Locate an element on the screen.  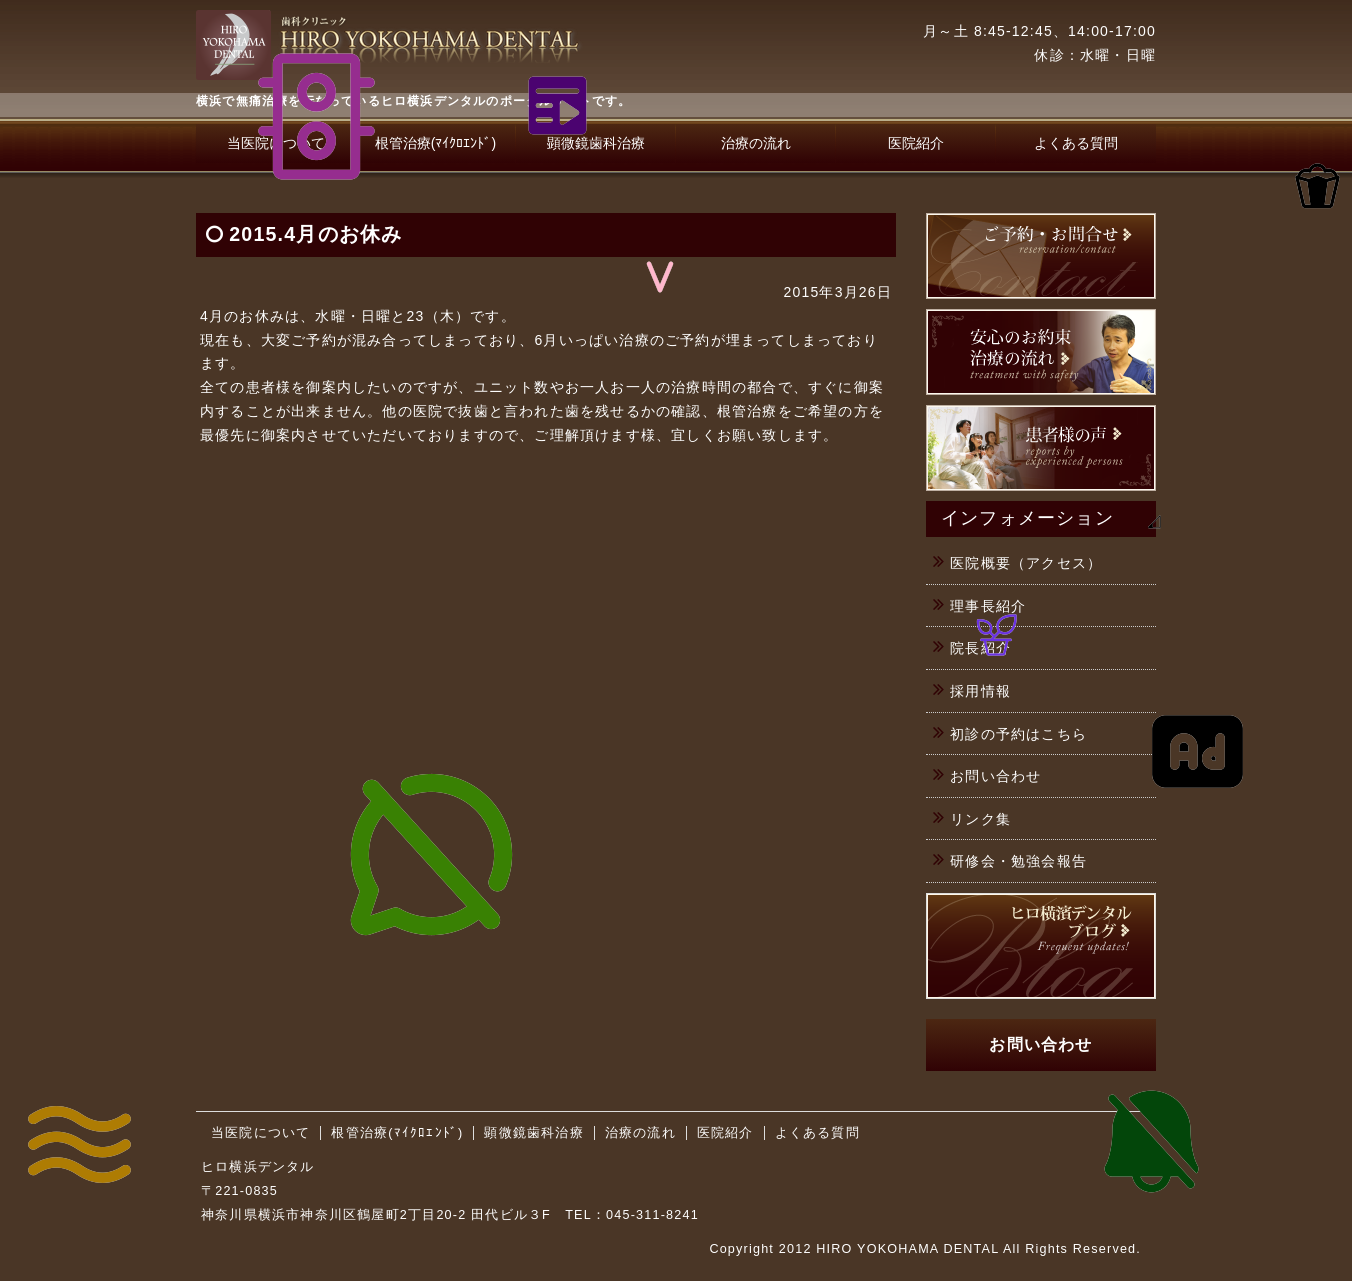
view or manage your garden plants is located at coordinates (996, 635).